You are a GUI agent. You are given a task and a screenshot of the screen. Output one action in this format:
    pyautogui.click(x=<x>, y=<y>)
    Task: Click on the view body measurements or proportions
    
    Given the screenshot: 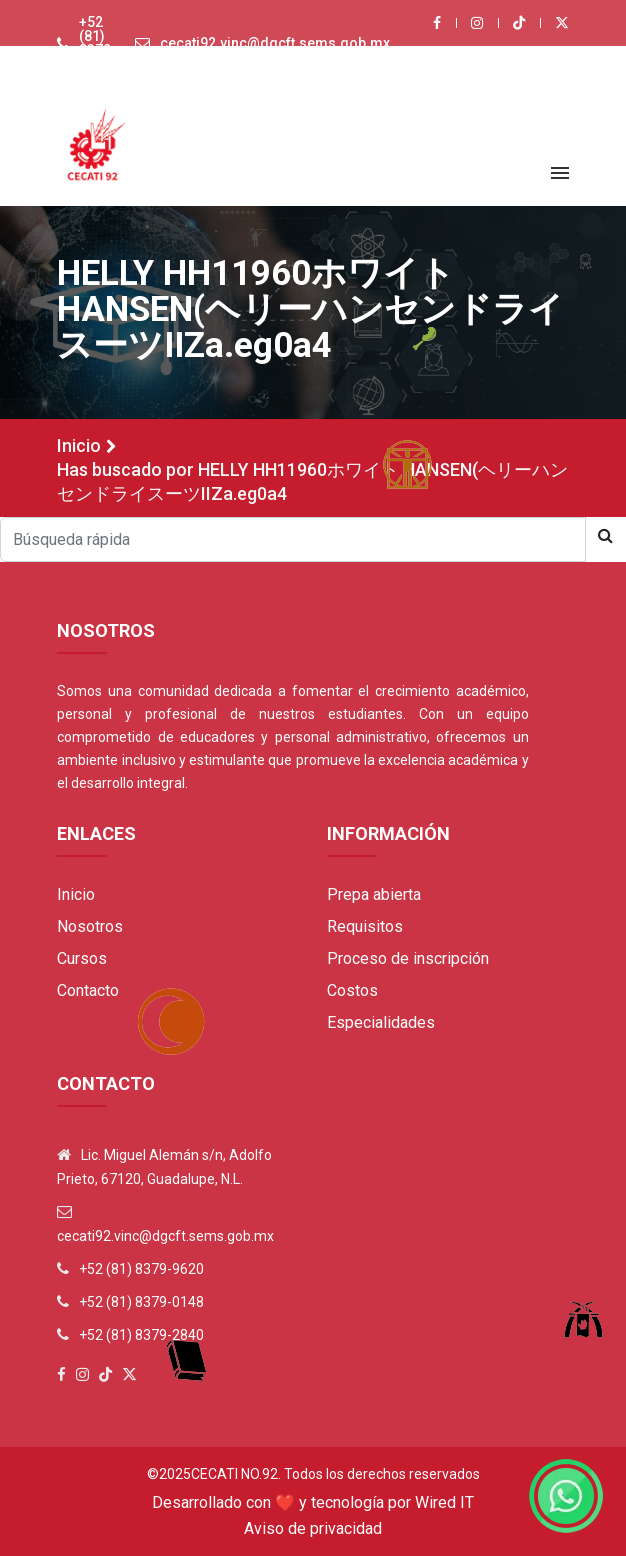 What is the action you would take?
    pyautogui.click(x=407, y=464)
    